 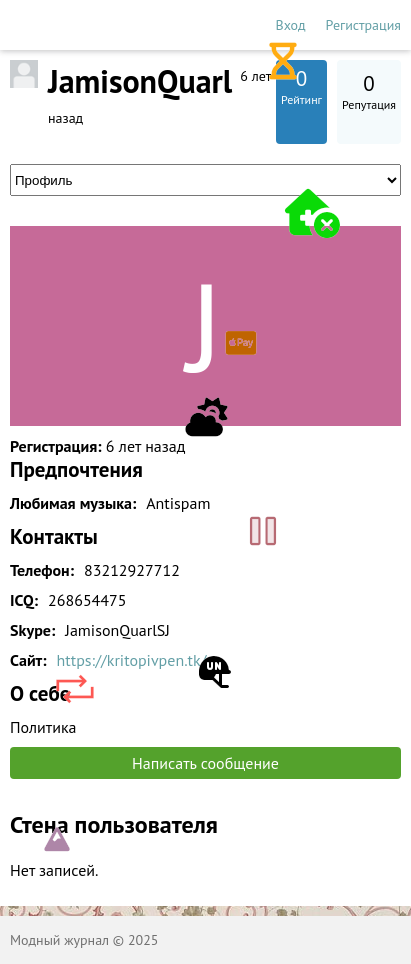 What do you see at coordinates (241, 343) in the screenshot?
I see `pay with Apple Pay` at bounding box center [241, 343].